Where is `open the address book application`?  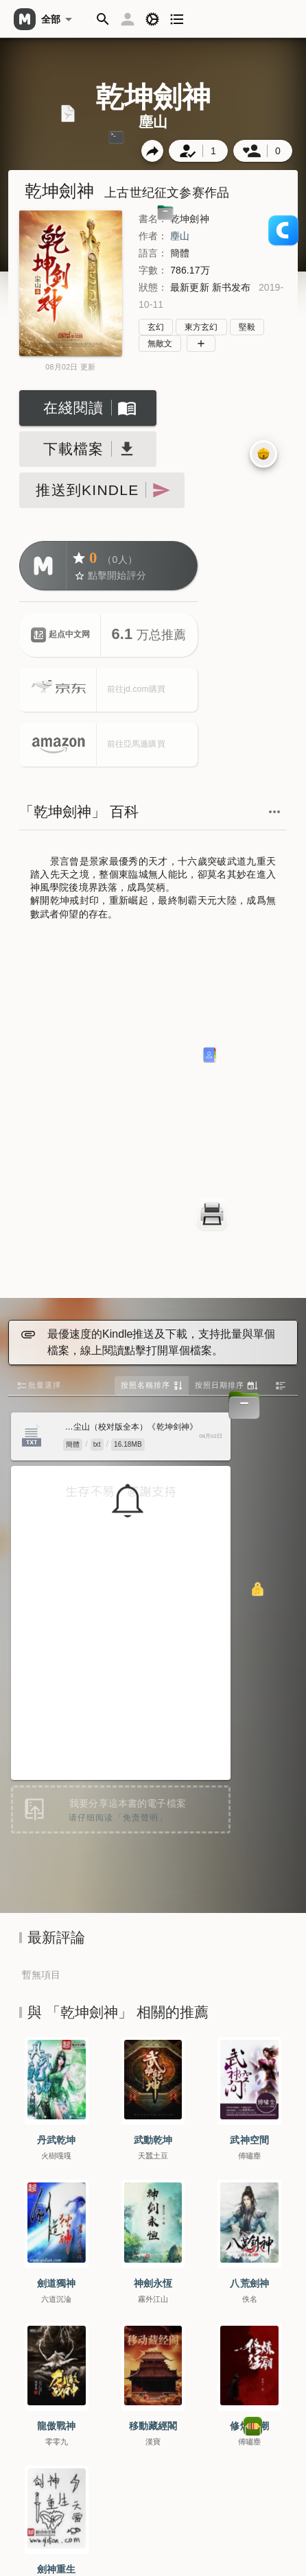
open the address book application is located at coordinates (209, 1055).